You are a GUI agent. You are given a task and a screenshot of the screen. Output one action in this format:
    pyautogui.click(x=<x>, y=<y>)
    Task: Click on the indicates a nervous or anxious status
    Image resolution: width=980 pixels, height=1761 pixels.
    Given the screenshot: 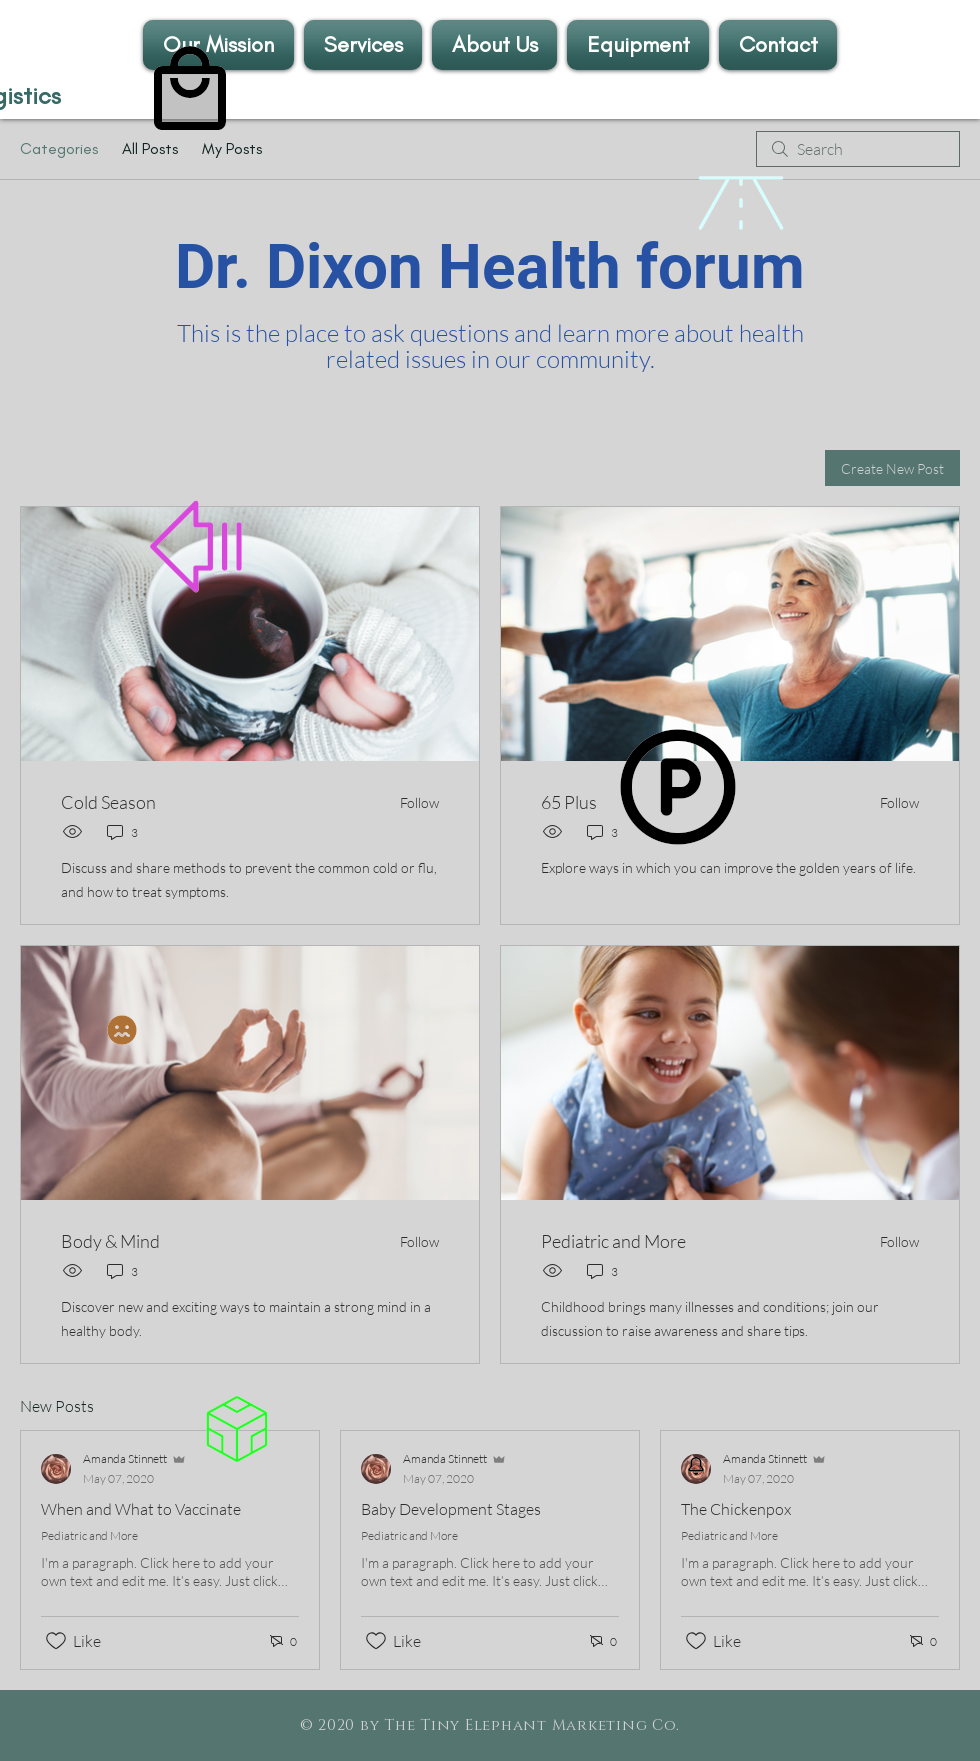 What is the action you would take?
    pyautogui.click(x=122, y=1030)
    